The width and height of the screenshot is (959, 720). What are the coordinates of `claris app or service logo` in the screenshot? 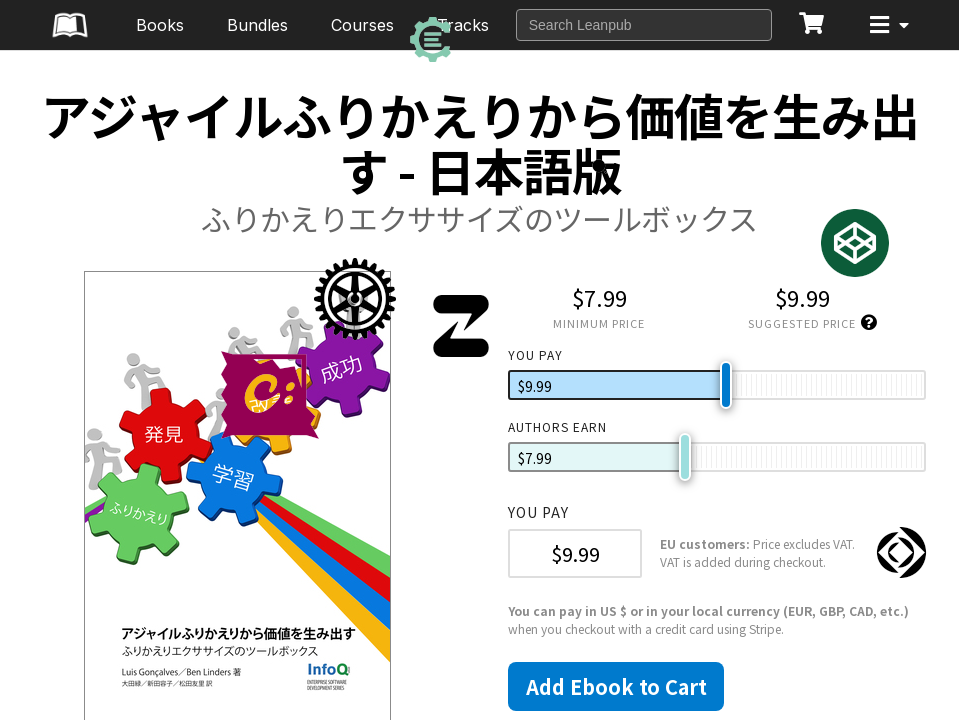 It's located at (901, 552).